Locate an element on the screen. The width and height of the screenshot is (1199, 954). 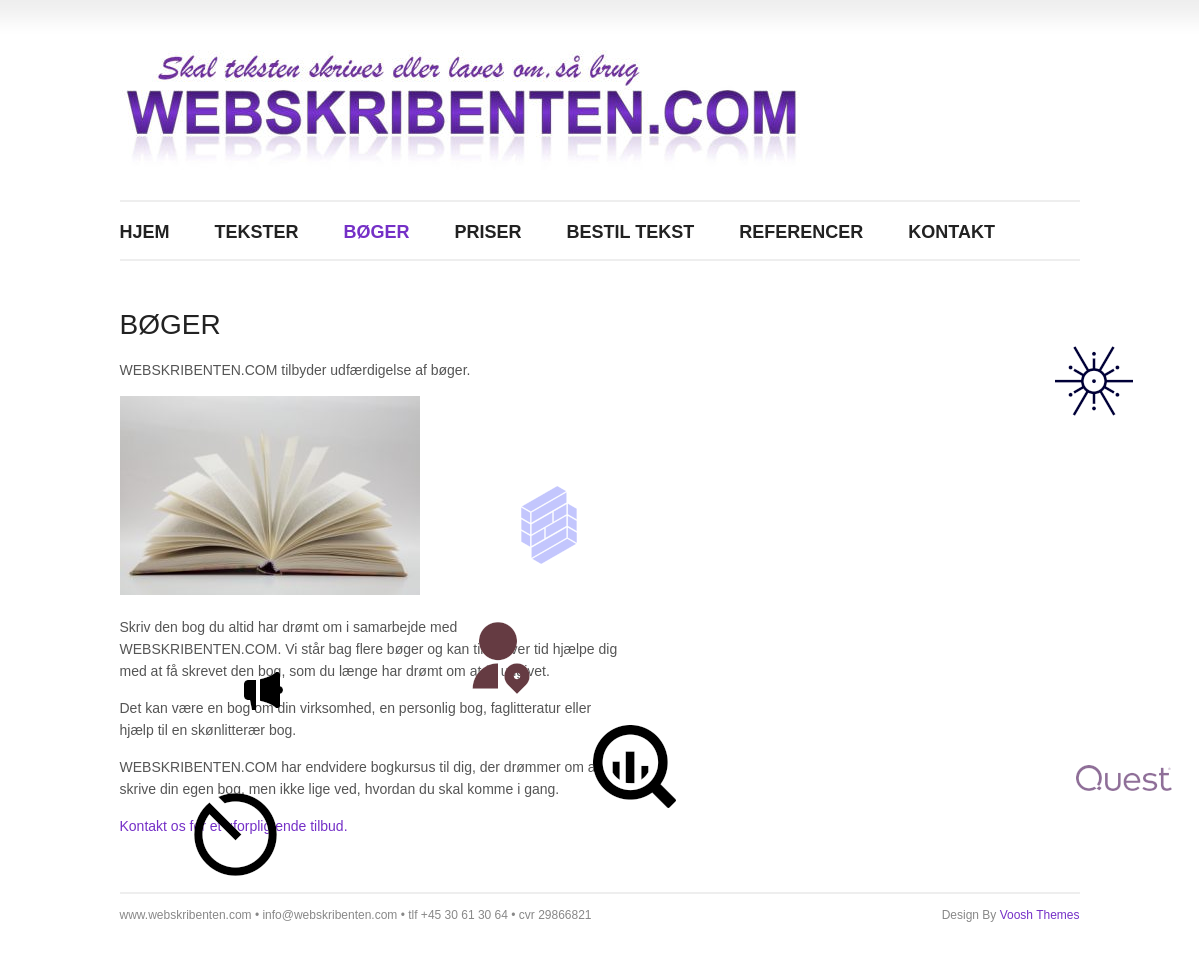
Quest software or services branding is located at coordinates (1124, 778).